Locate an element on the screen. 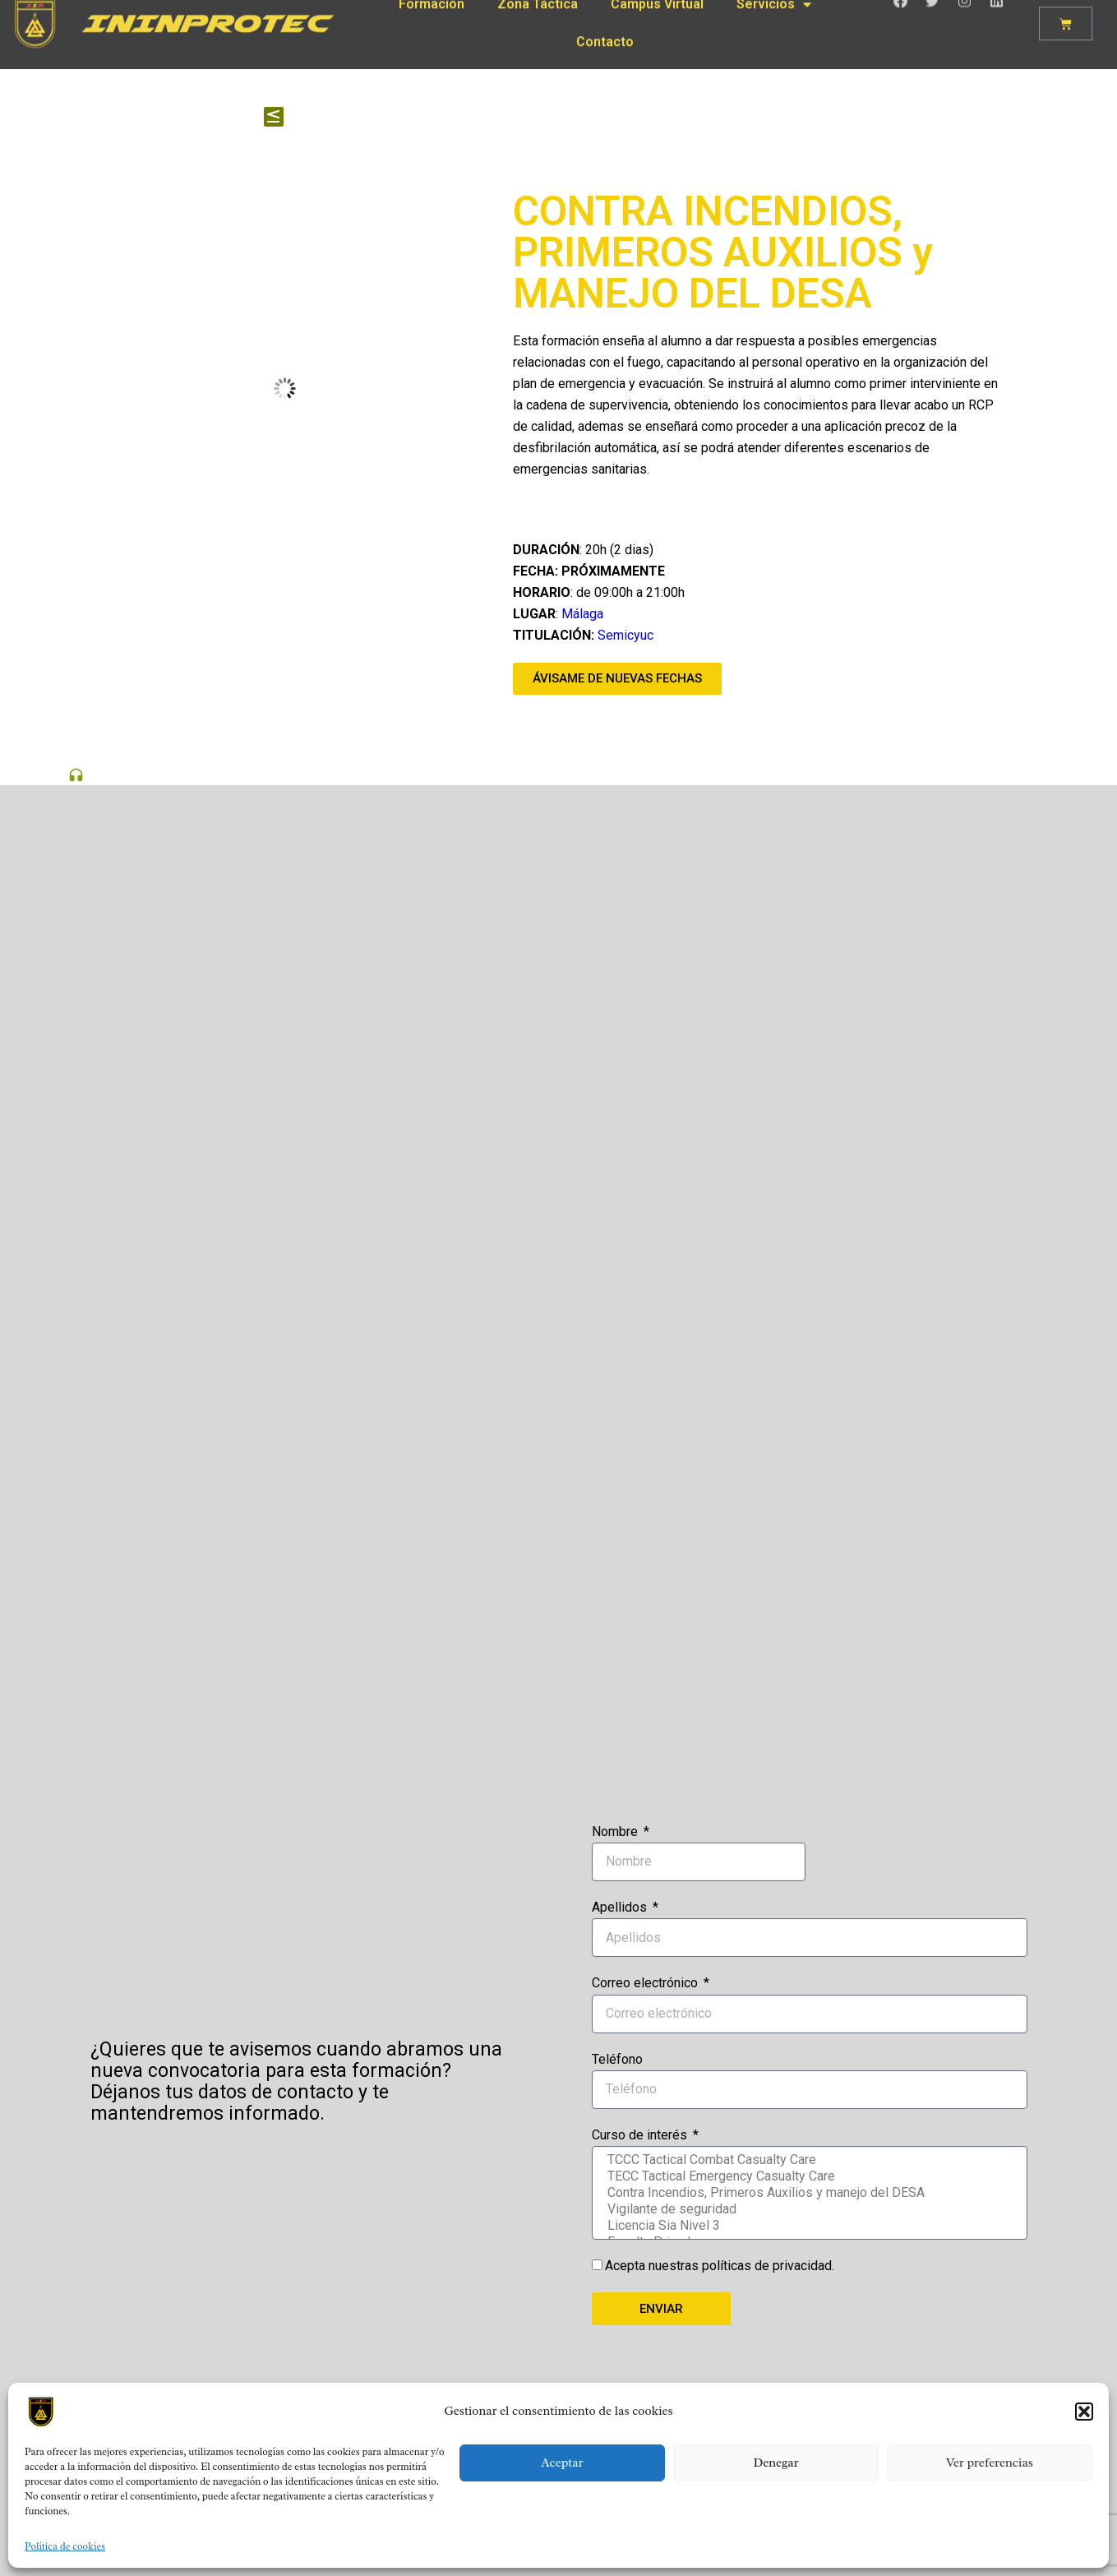  less than or equal to comparison operator is located at coordinates (274, 117).